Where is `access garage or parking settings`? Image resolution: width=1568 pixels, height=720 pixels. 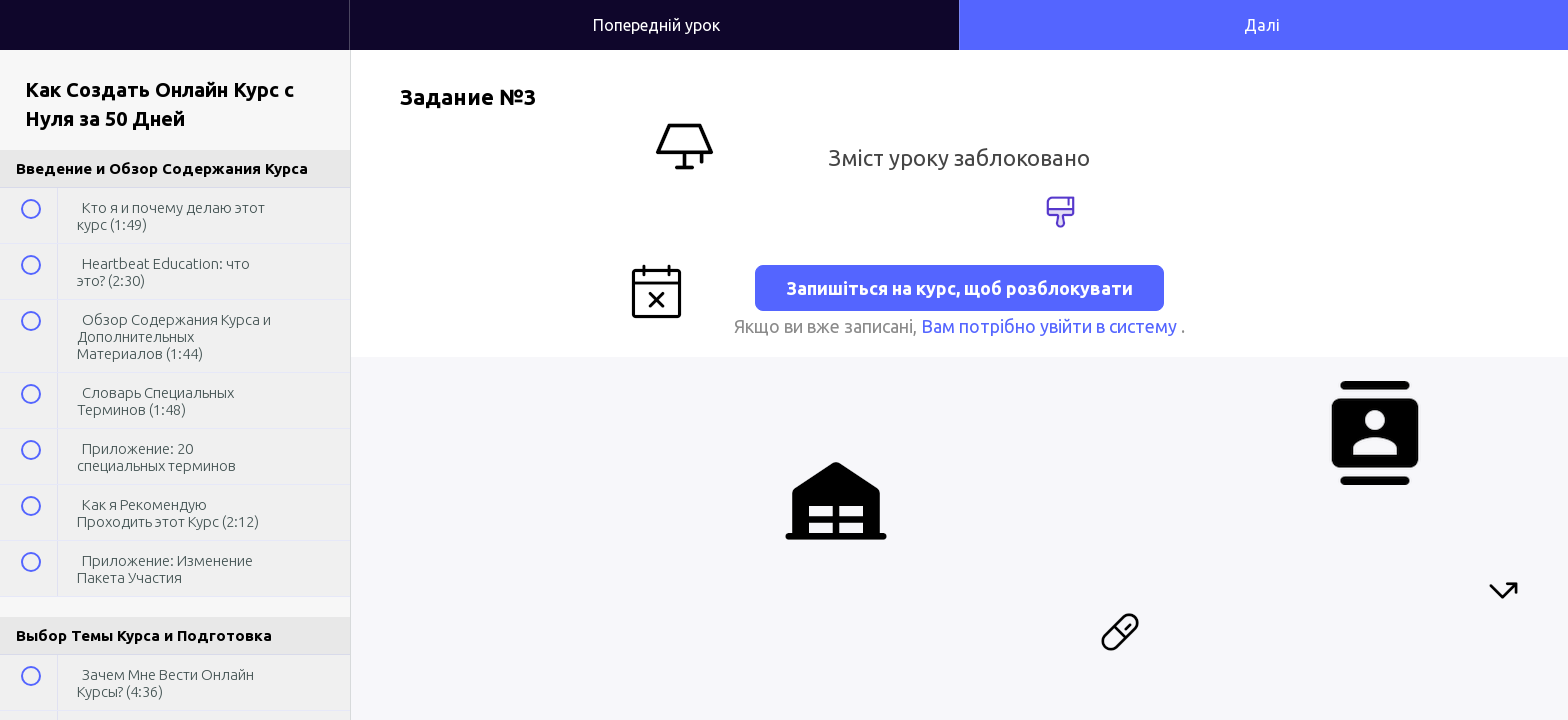 access garage or parking settings is located at coordinates (836, 506).